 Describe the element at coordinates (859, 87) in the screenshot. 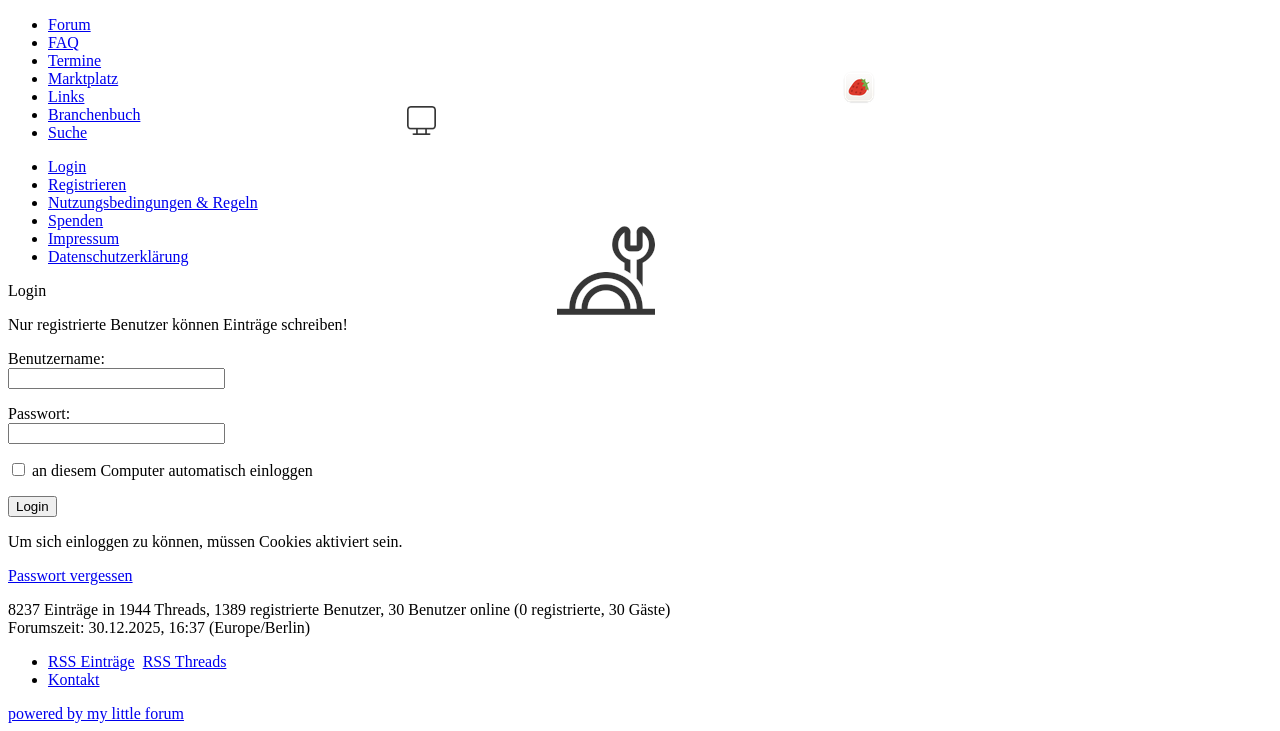

I see `open strawberry music player` at that location.